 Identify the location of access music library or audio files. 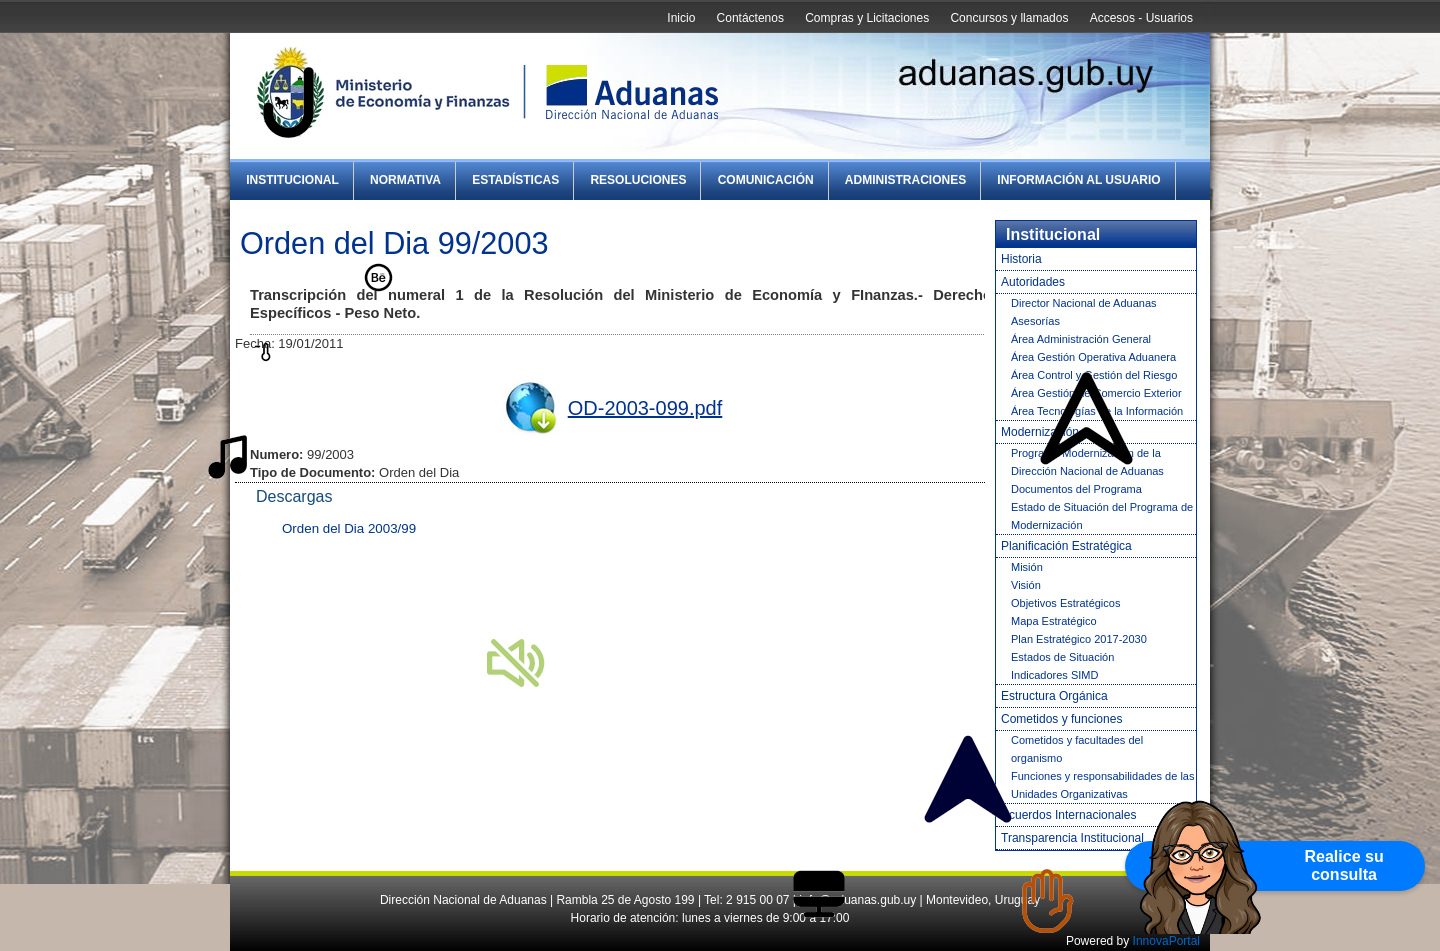
(230, 457).